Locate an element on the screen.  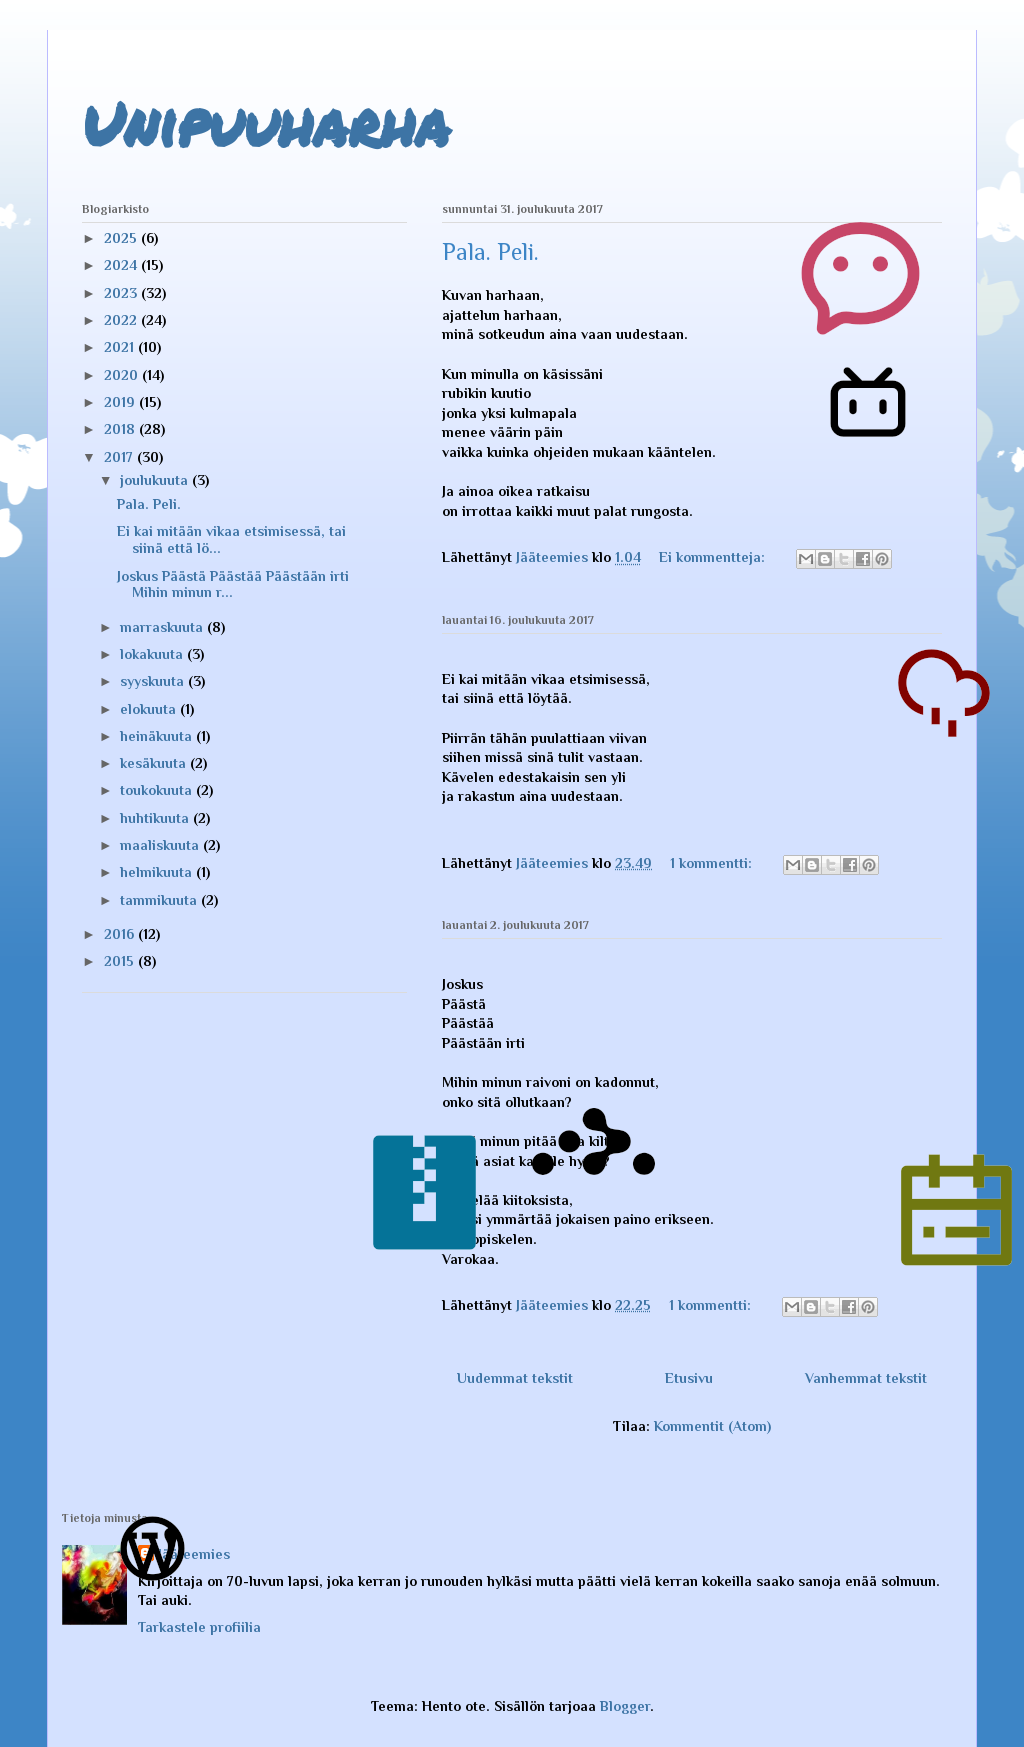
link to WordPress website or blog is located at coordinates (152, 1548).